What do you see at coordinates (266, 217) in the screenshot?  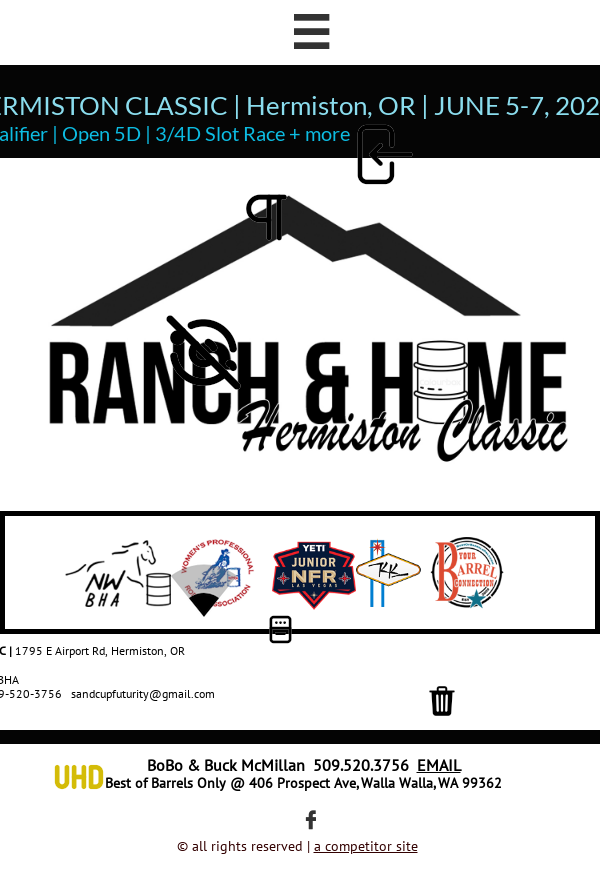 I see `toggle paragraph marks visibility` at bounding box center [266, 217].